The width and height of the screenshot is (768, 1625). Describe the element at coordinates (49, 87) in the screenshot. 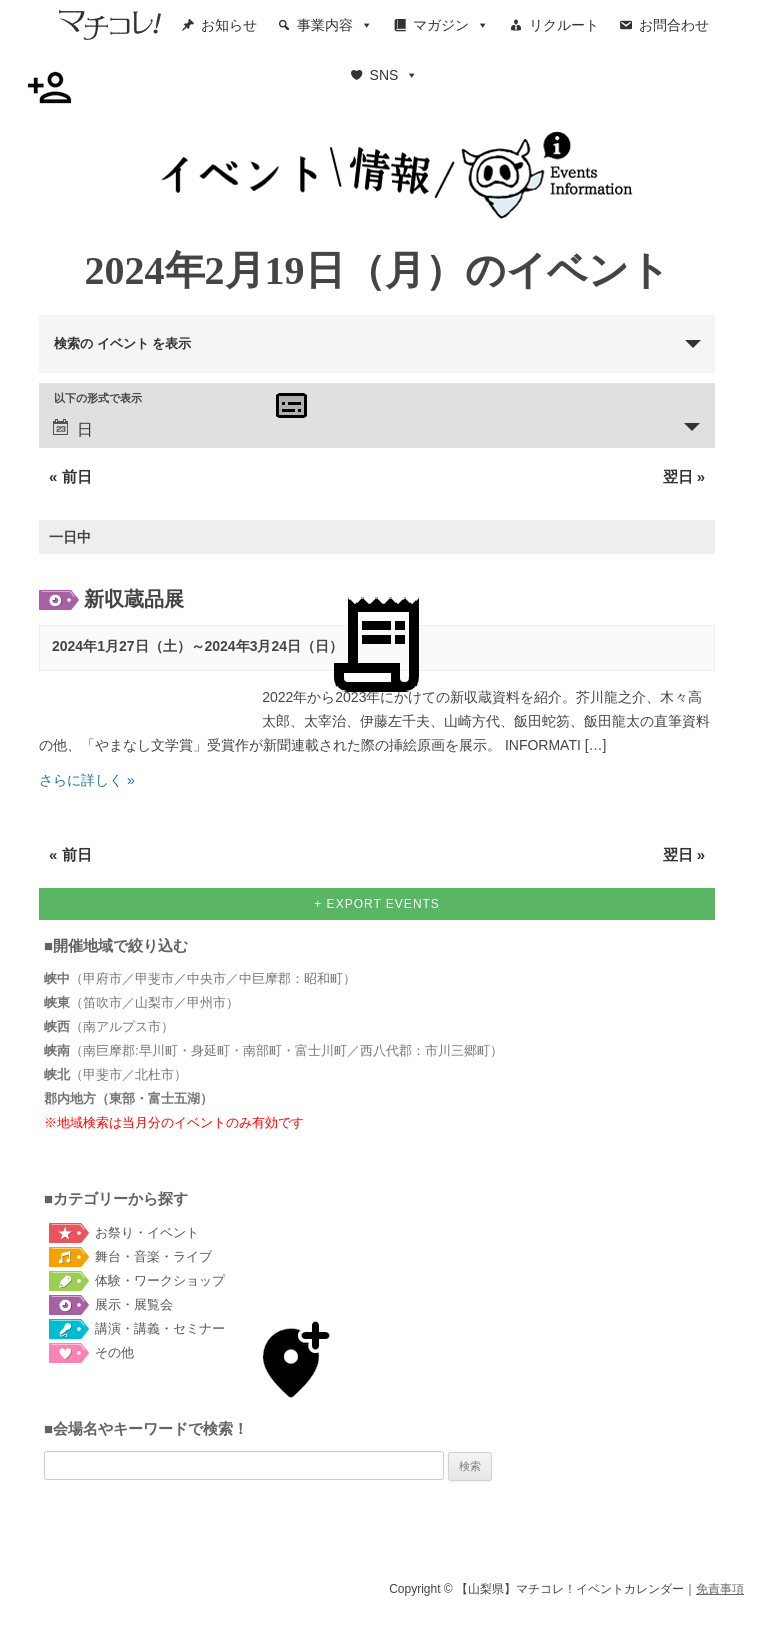

I see `add a new contact` at that location.